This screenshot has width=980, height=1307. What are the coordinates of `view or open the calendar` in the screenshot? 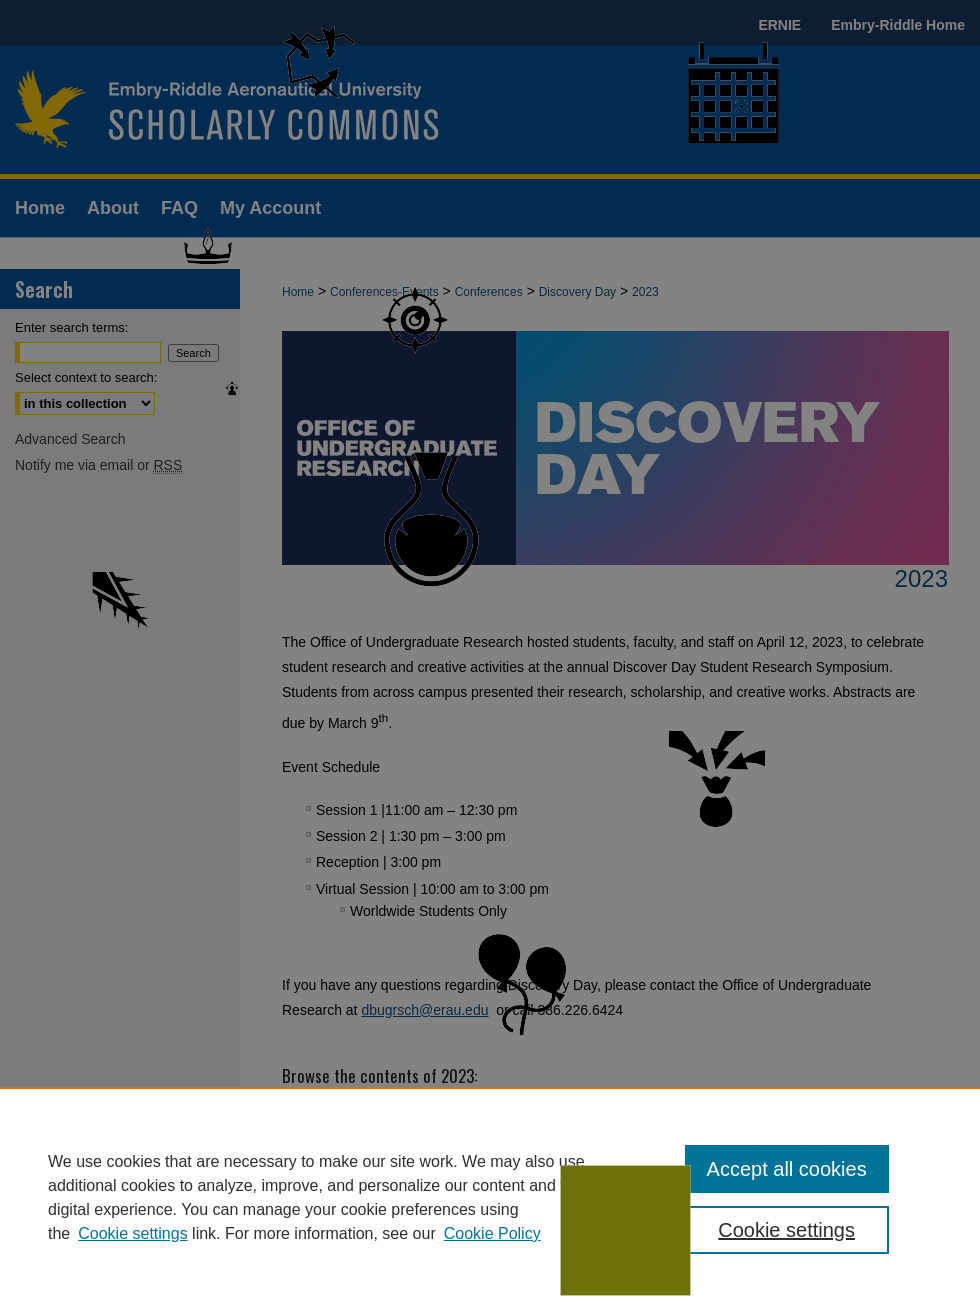 It's located at (733, 98).